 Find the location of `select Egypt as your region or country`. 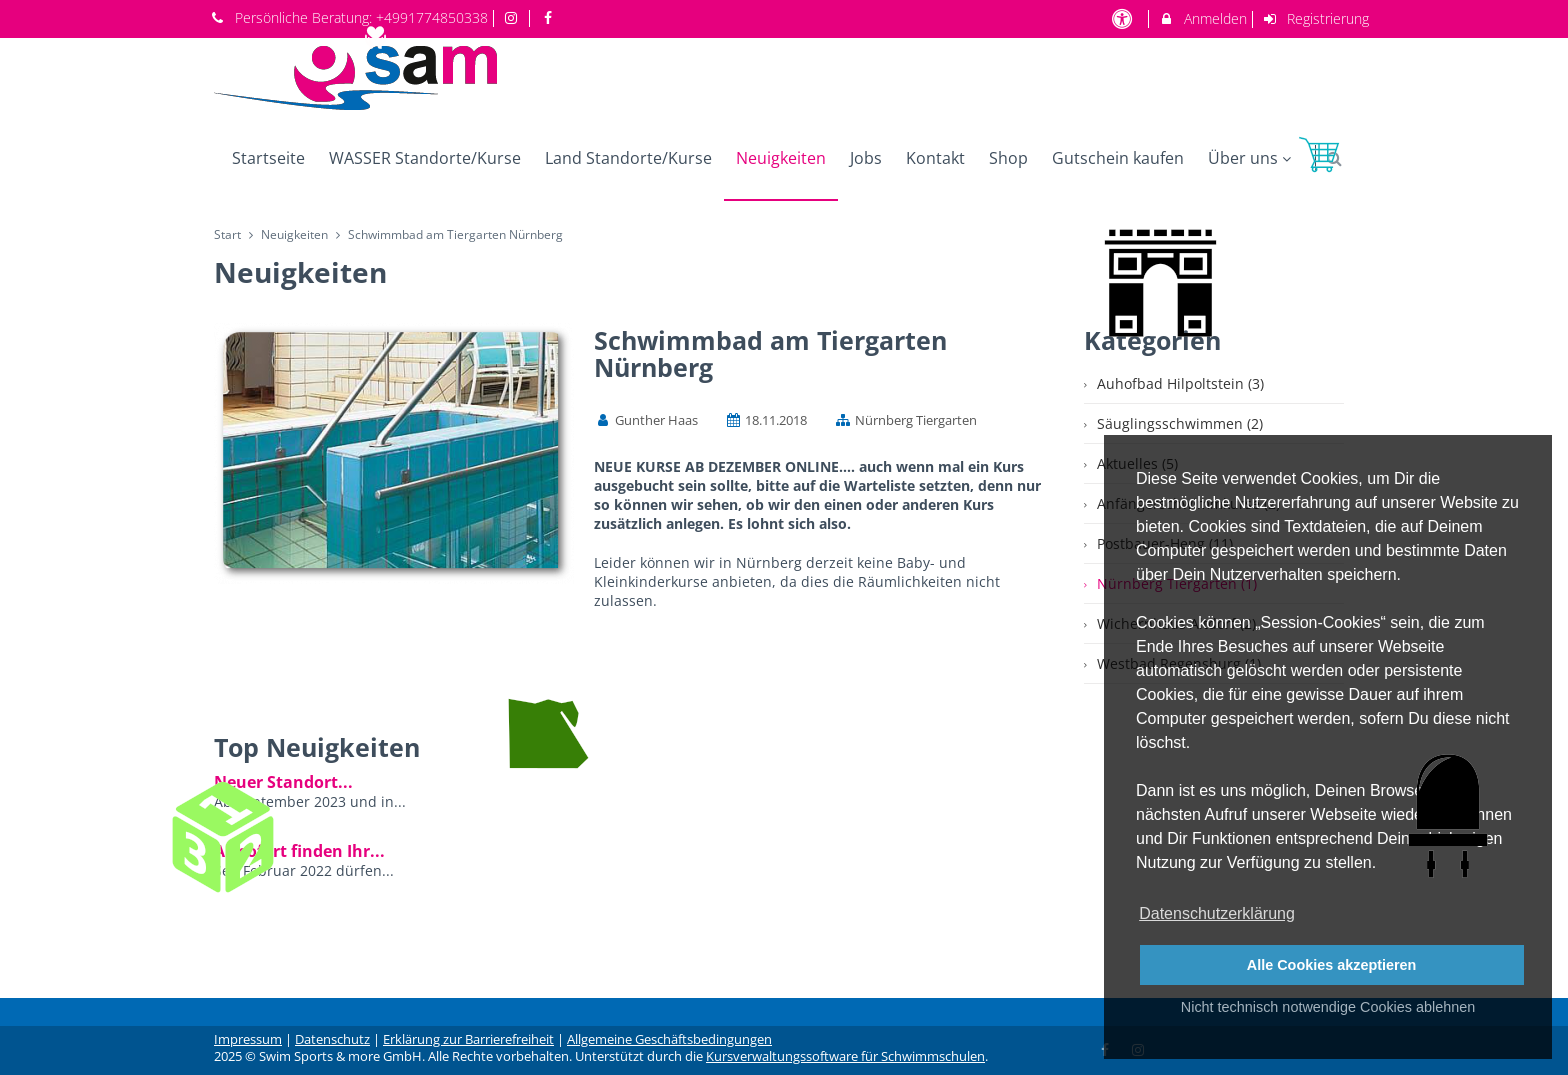

select Egypt as your region or country is located at coordinates (548, 733).